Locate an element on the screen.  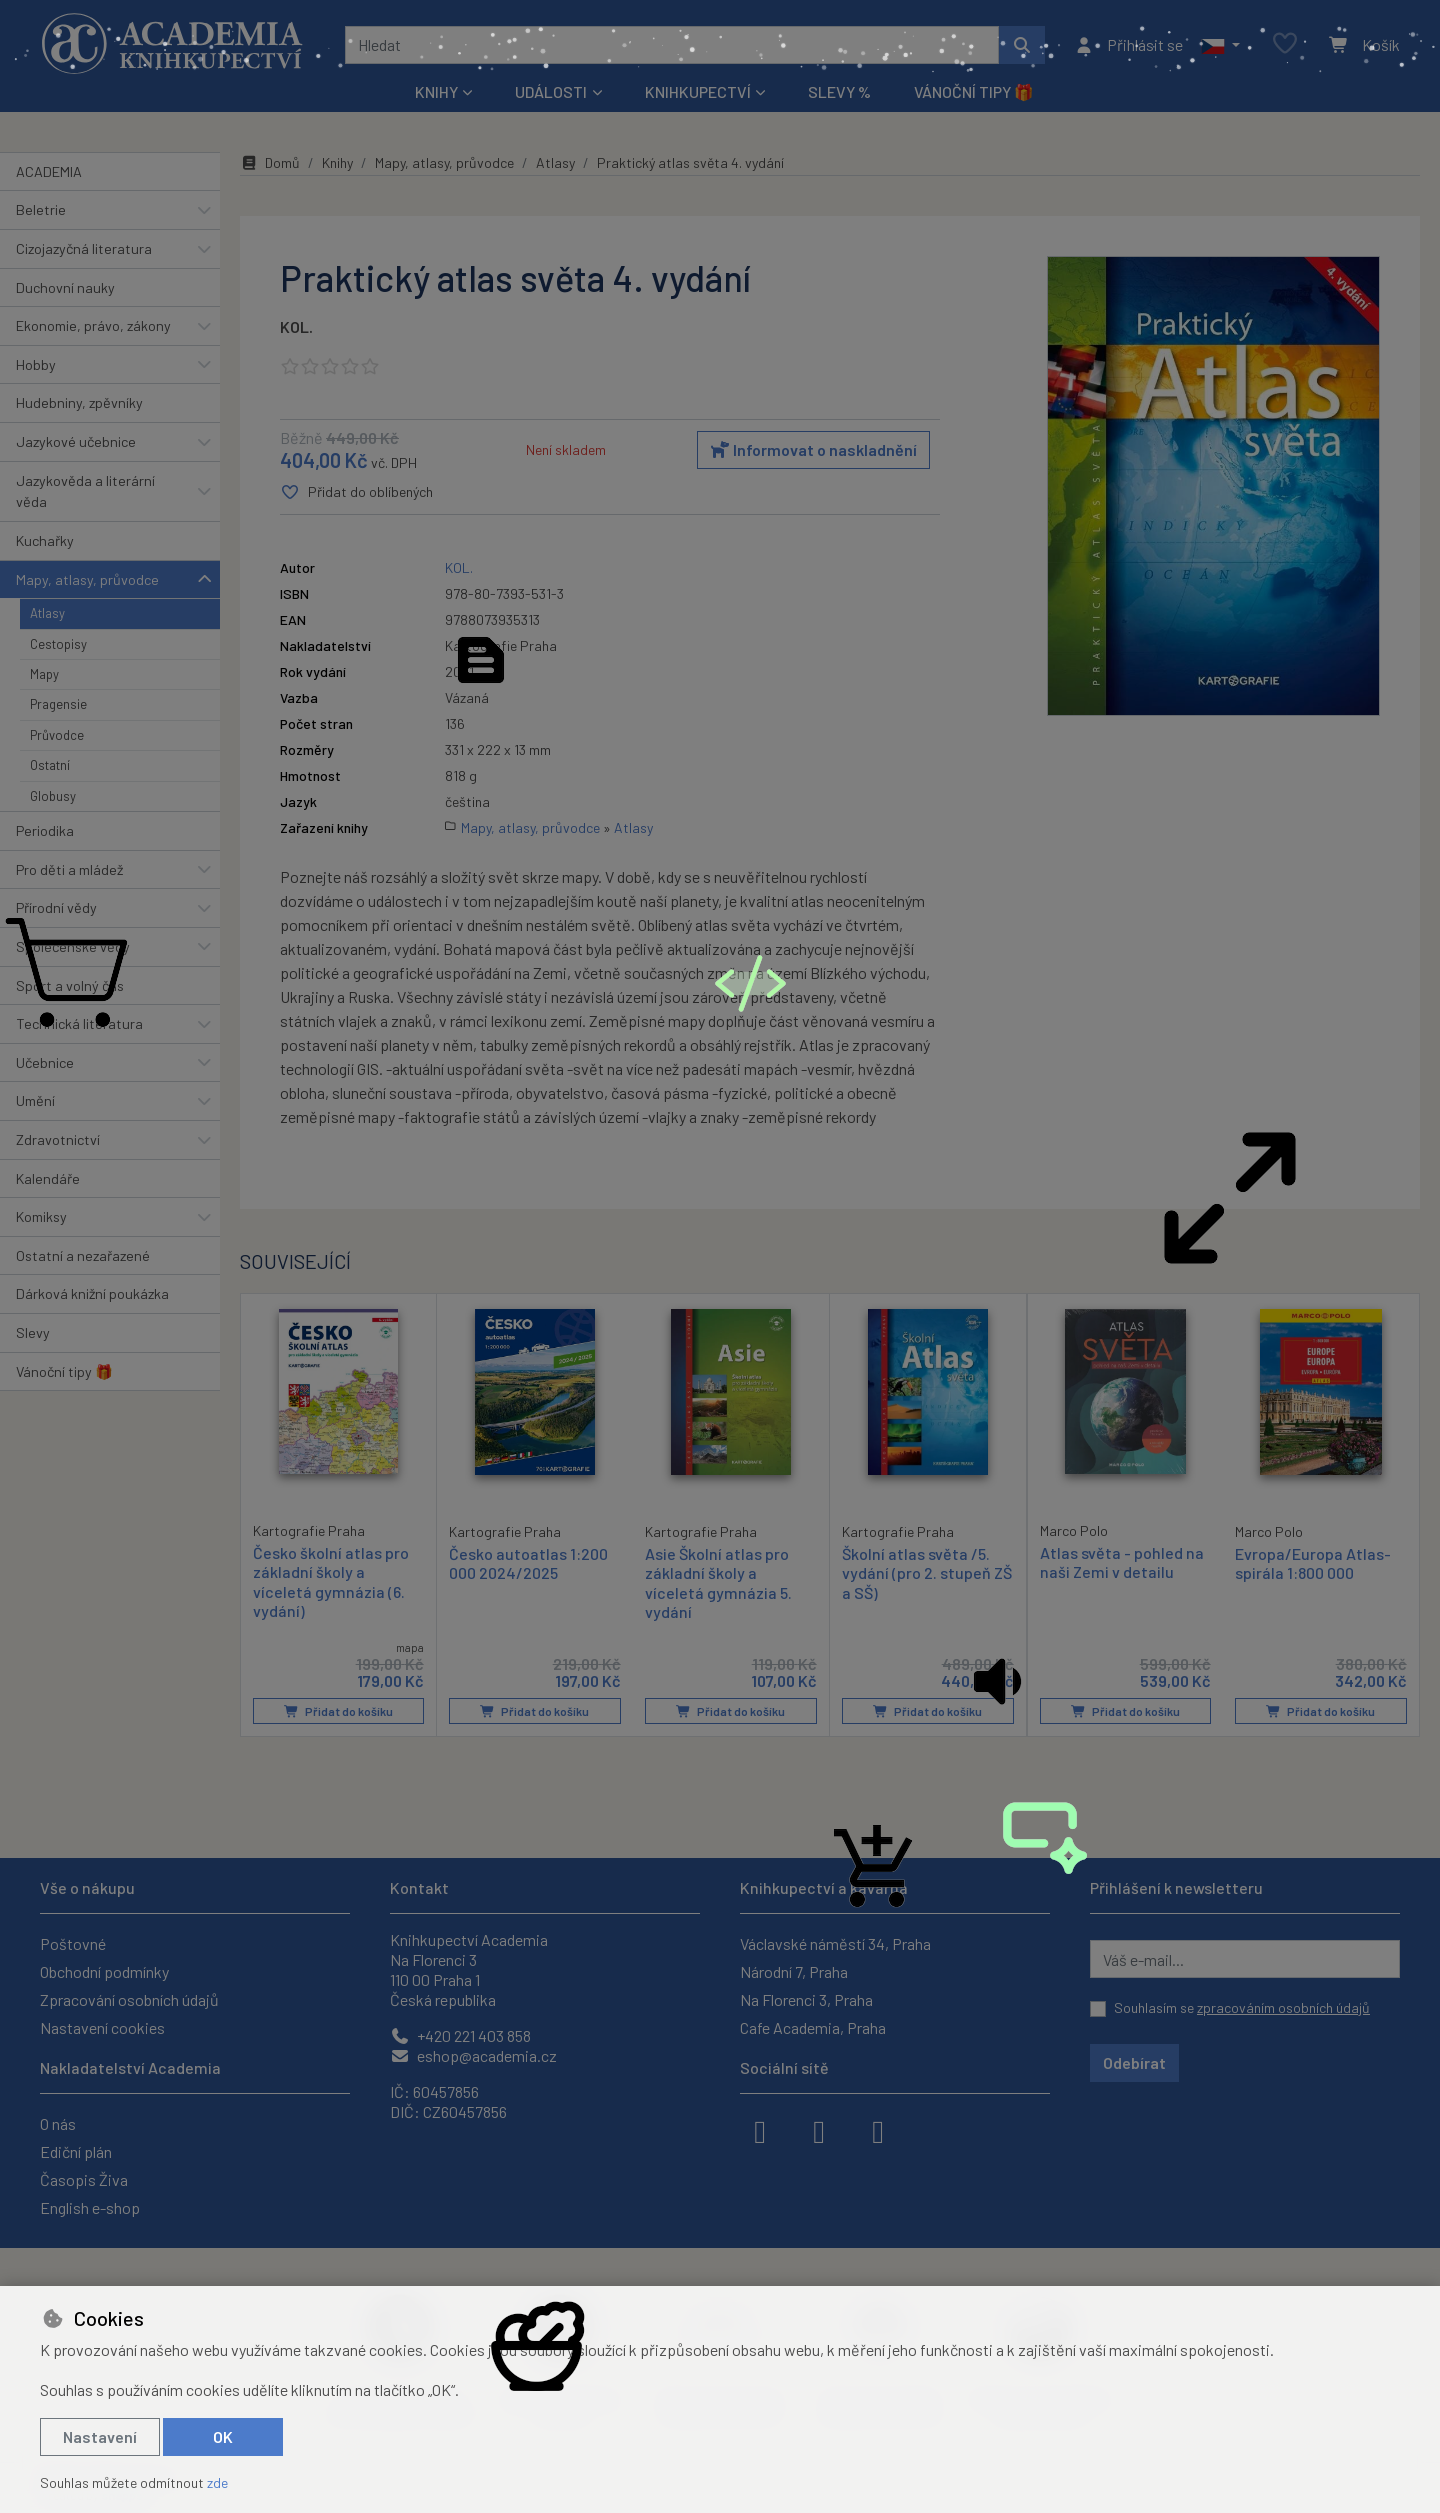
decrease audio volume is located at coordinates (998, 1681).